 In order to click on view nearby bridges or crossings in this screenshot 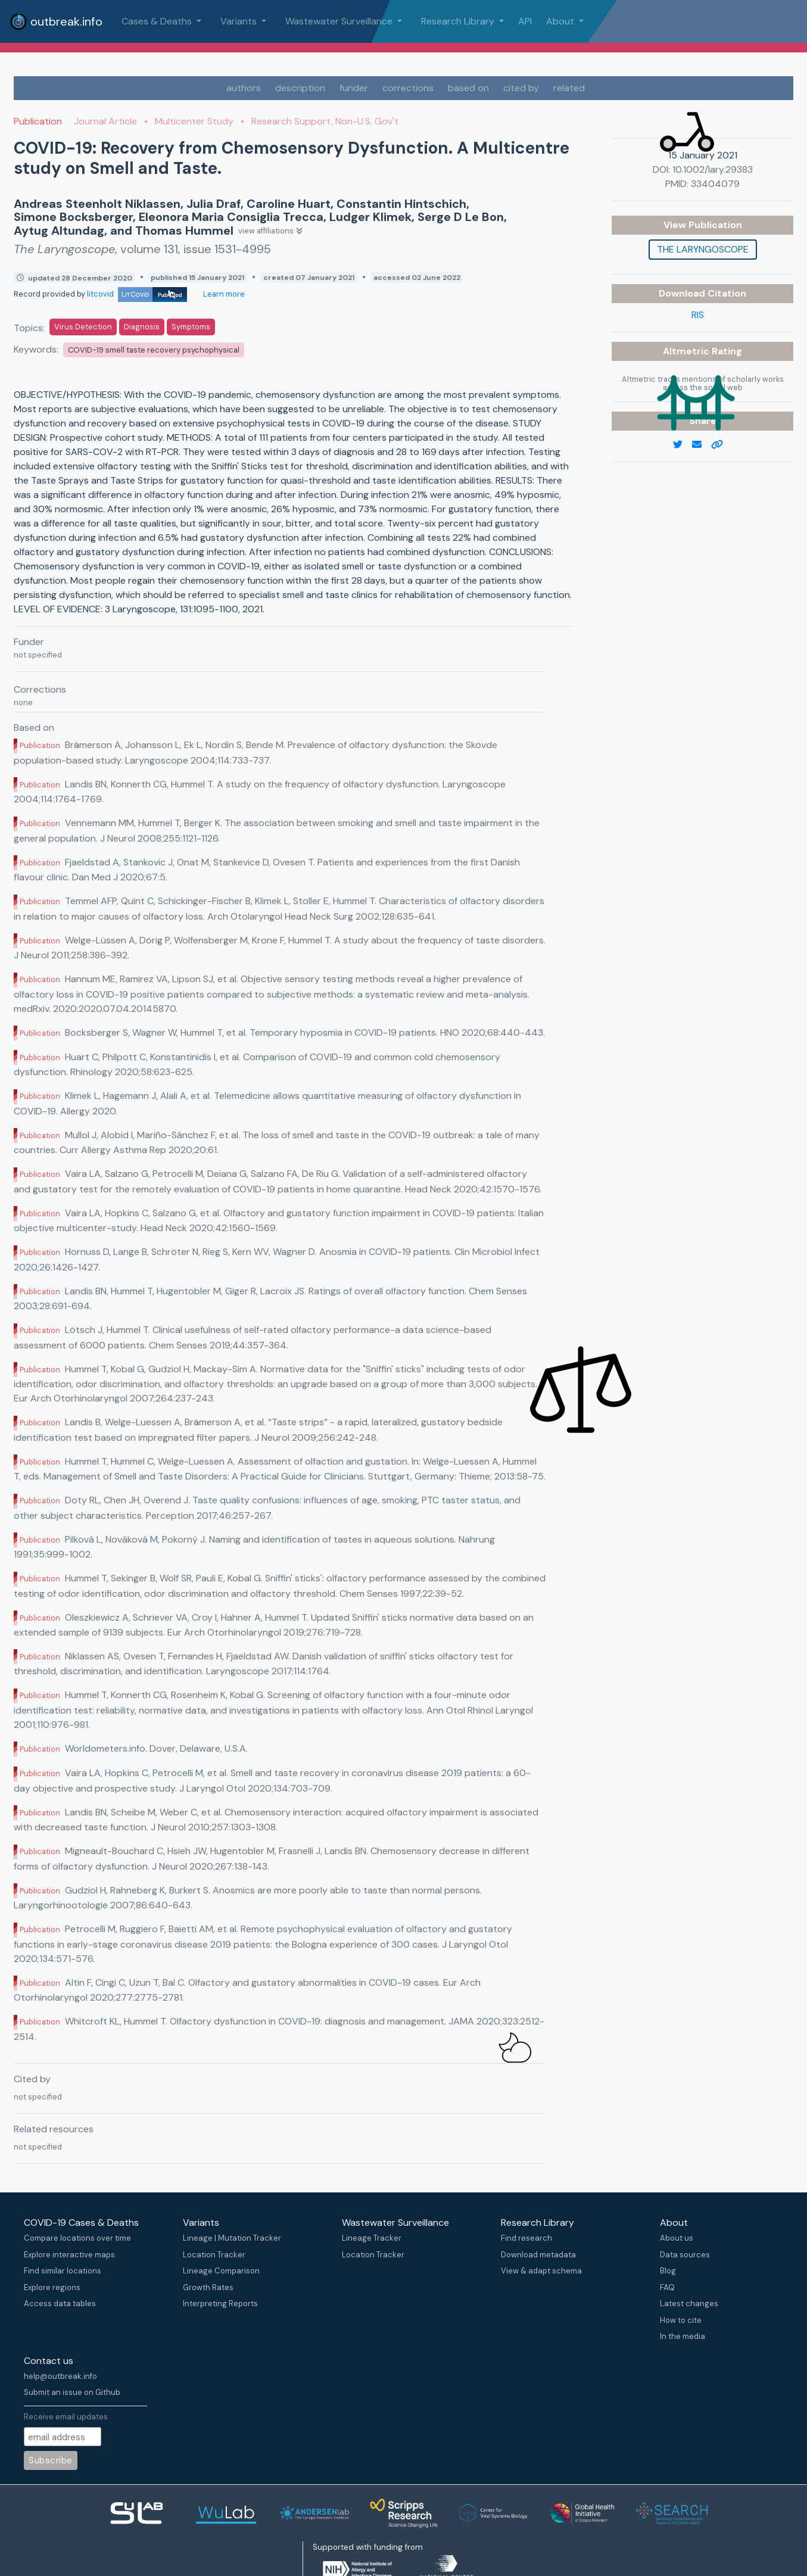, I will do `click(696, 403)`.